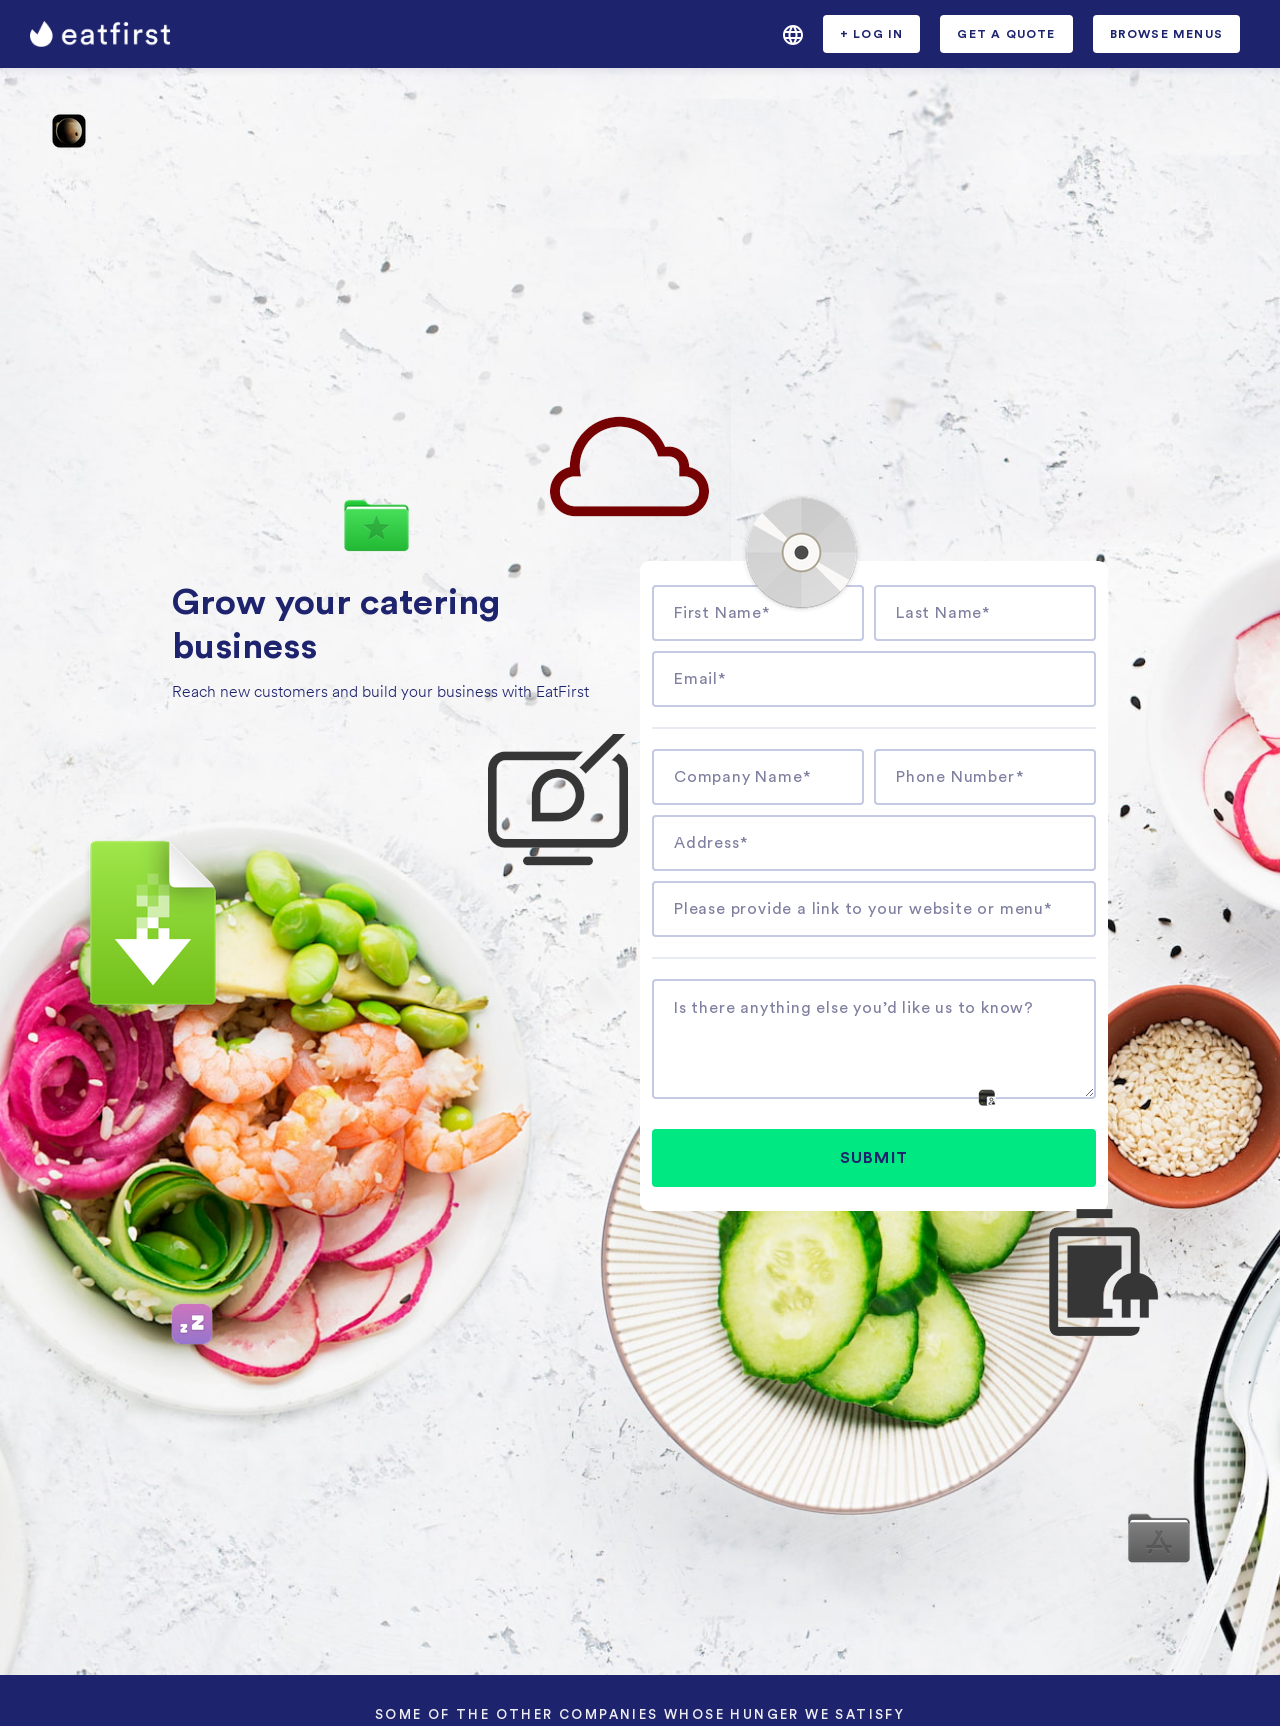  What do you see at coordinates (1094, 1272) in the screenshot?
I see `view battery and power management settings` at bounding box center [1094, 1272].